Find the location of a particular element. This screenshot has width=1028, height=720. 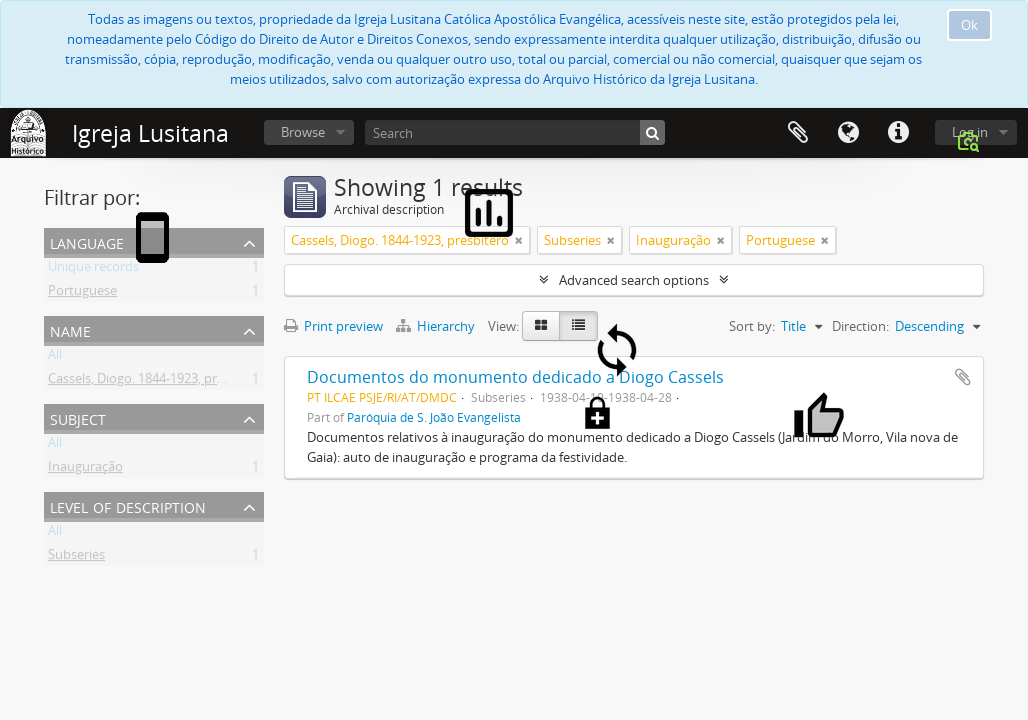

indicates enhanced or additional security protection is located at coordinates (597, 413).